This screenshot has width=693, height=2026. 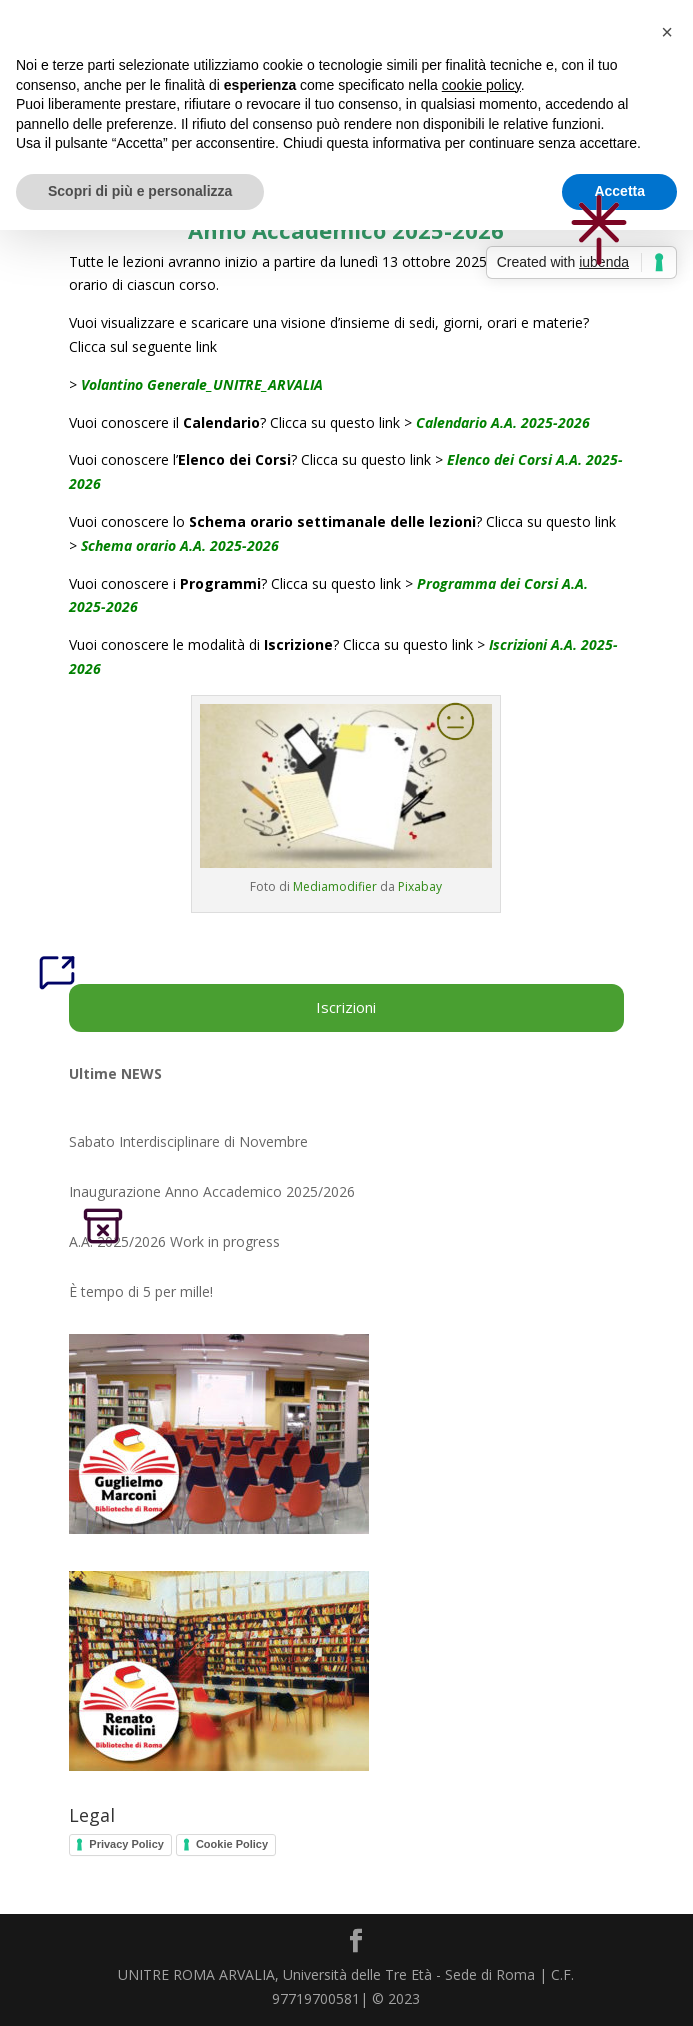 What do you see at coordinates (103, 1226) in the screenshot?
I see `remove item from archive` at bounding box center [103, 1226].